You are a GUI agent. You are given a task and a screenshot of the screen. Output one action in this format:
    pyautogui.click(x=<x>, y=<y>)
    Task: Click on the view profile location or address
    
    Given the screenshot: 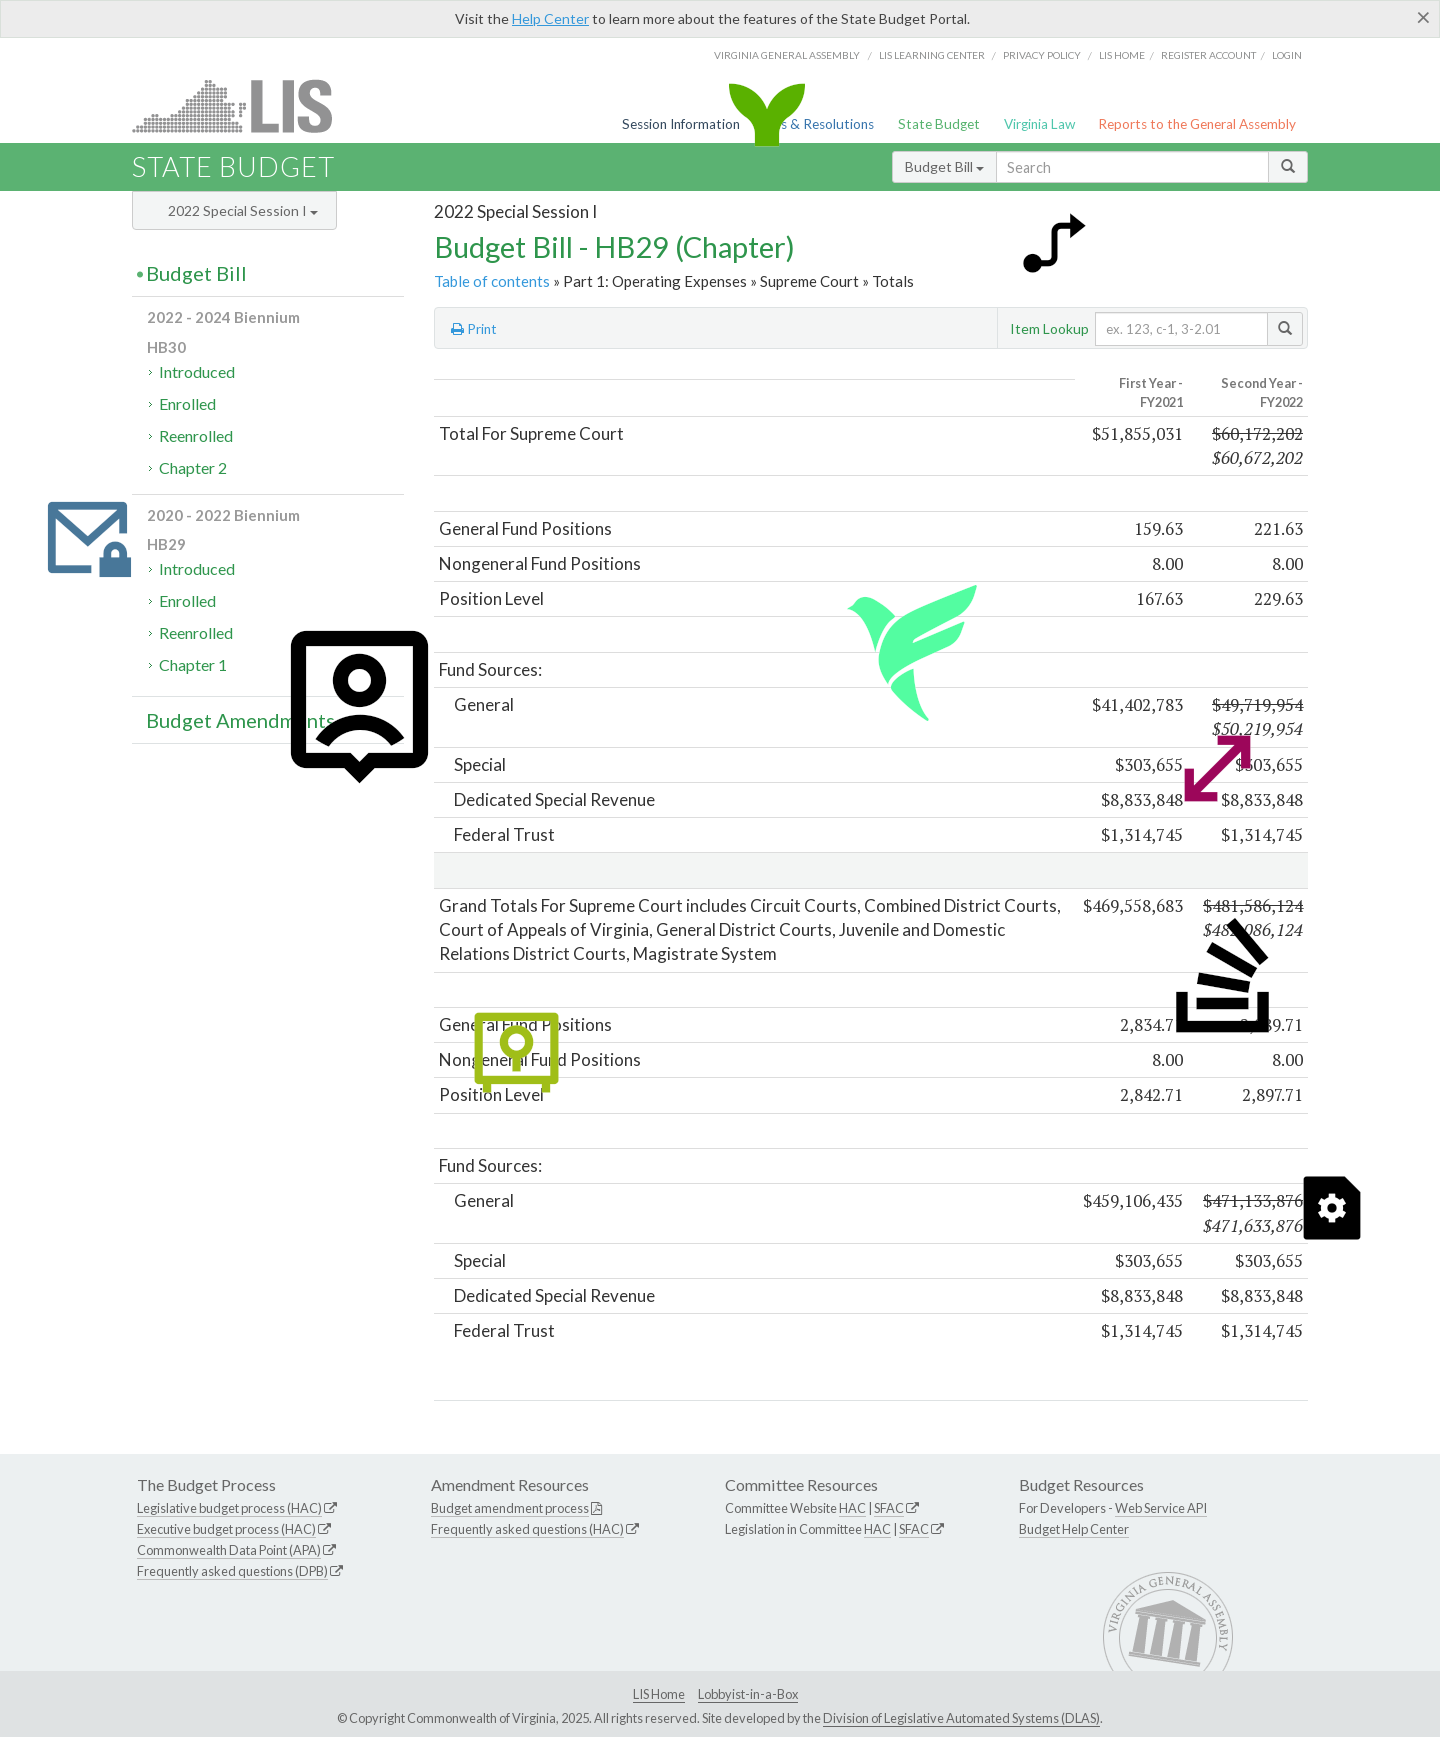 What is the action you would take?
    pyautogui.click(x=359, y=699)
    